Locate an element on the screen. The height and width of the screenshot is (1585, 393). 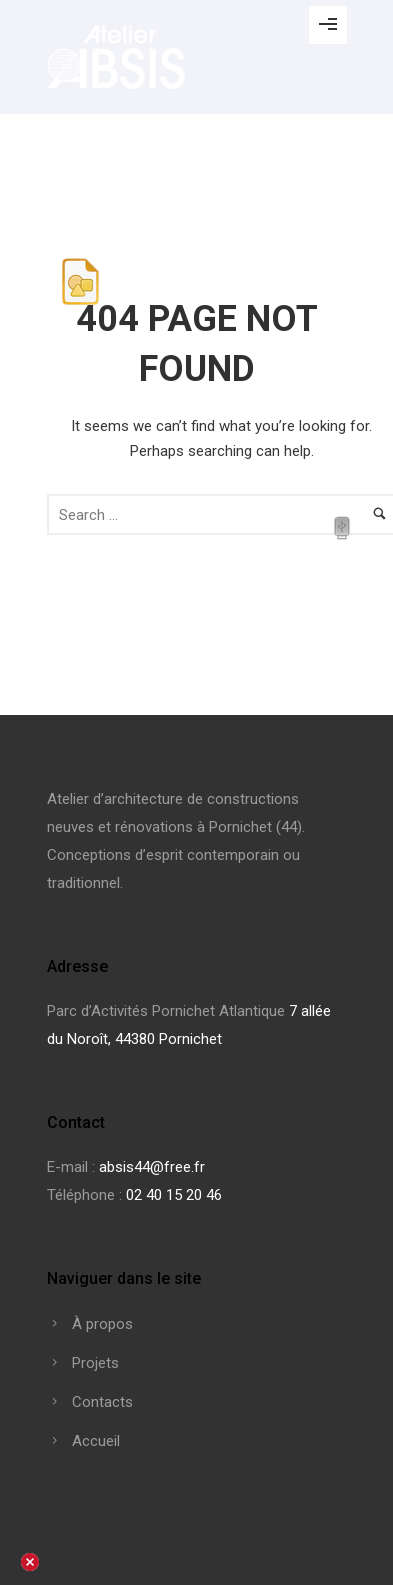
eject removable USB storage device is located at coordinates (342, 528).